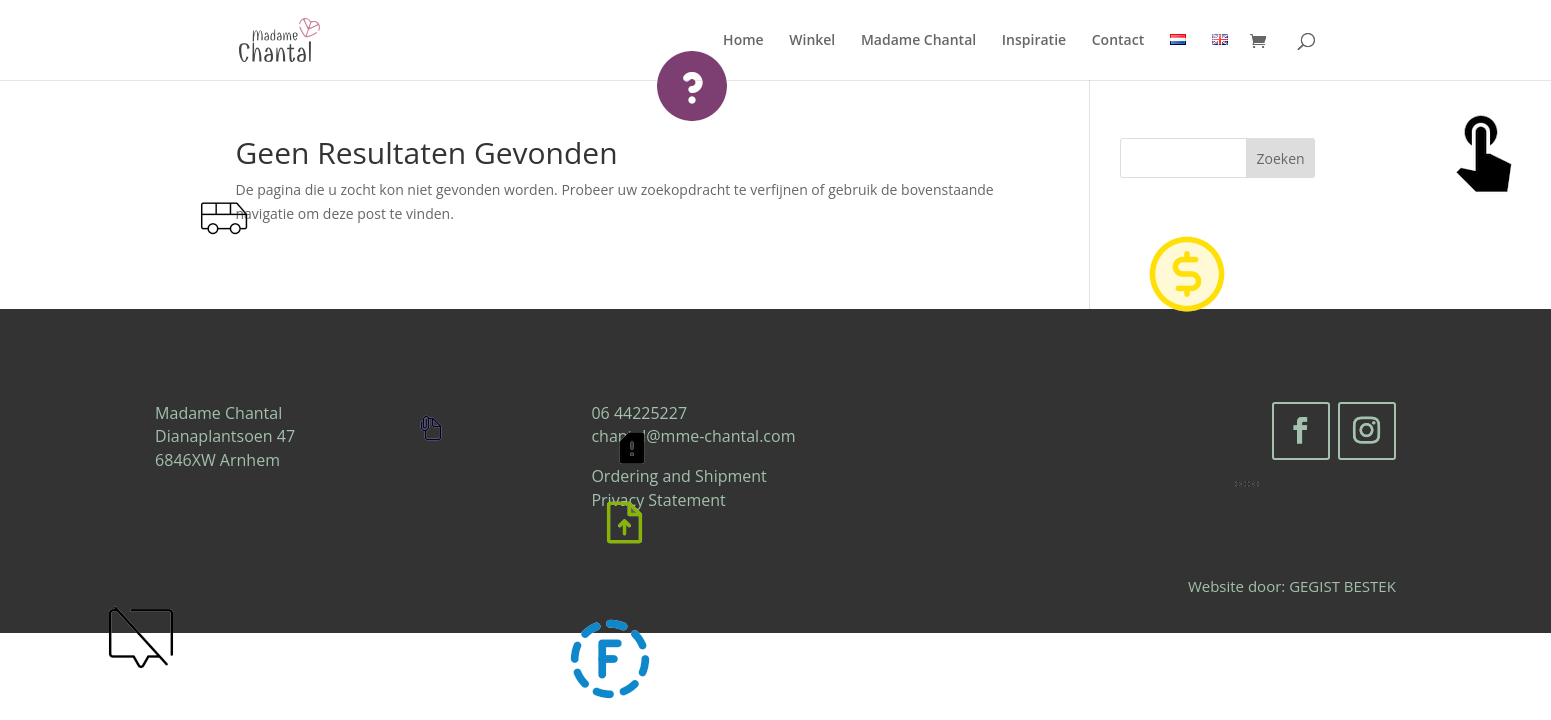 This screenshot has width=1551, height=720. What do you see at coordinates (1187, 274) in the screenshot?
I see `view account balance or financial summary` at bounding box center [1187, 274].